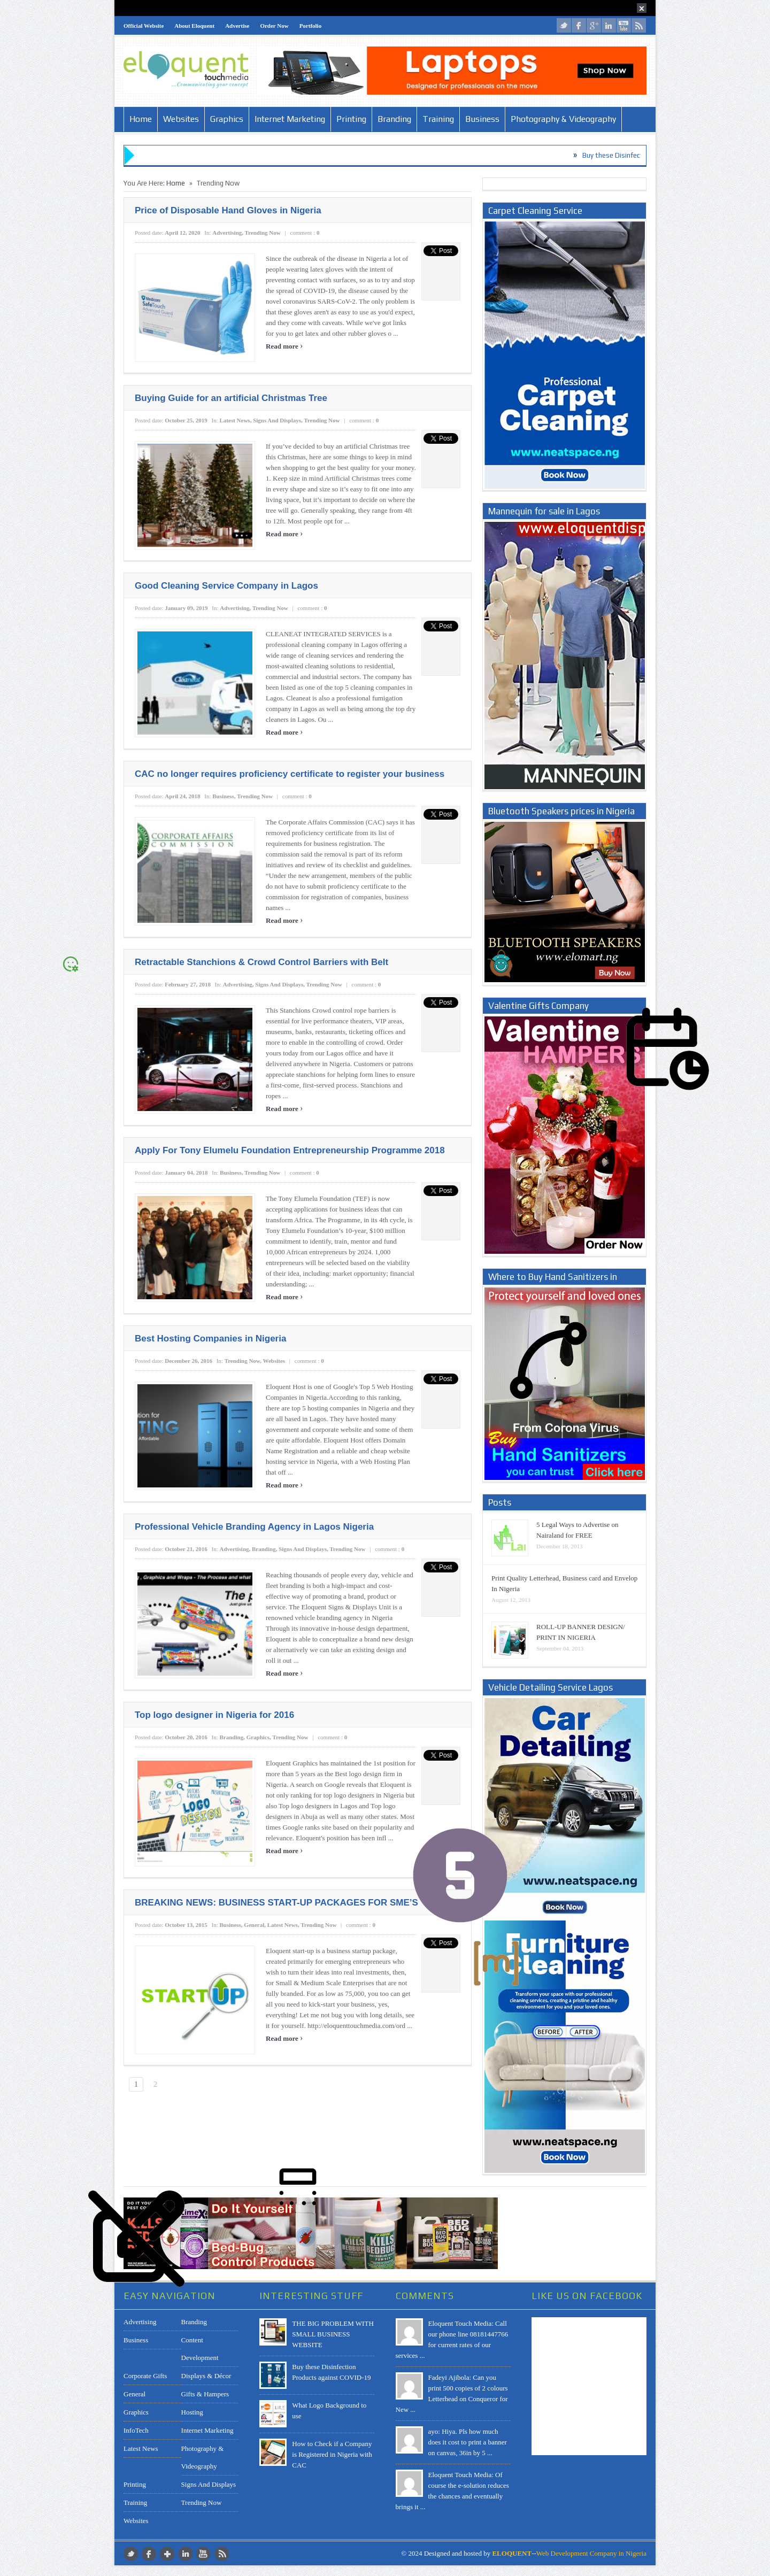  What do you see at coordinates (666, 1047) in the screenshot?
I see `view calendar analytics and statistics` at bounding box center [666, 1047].